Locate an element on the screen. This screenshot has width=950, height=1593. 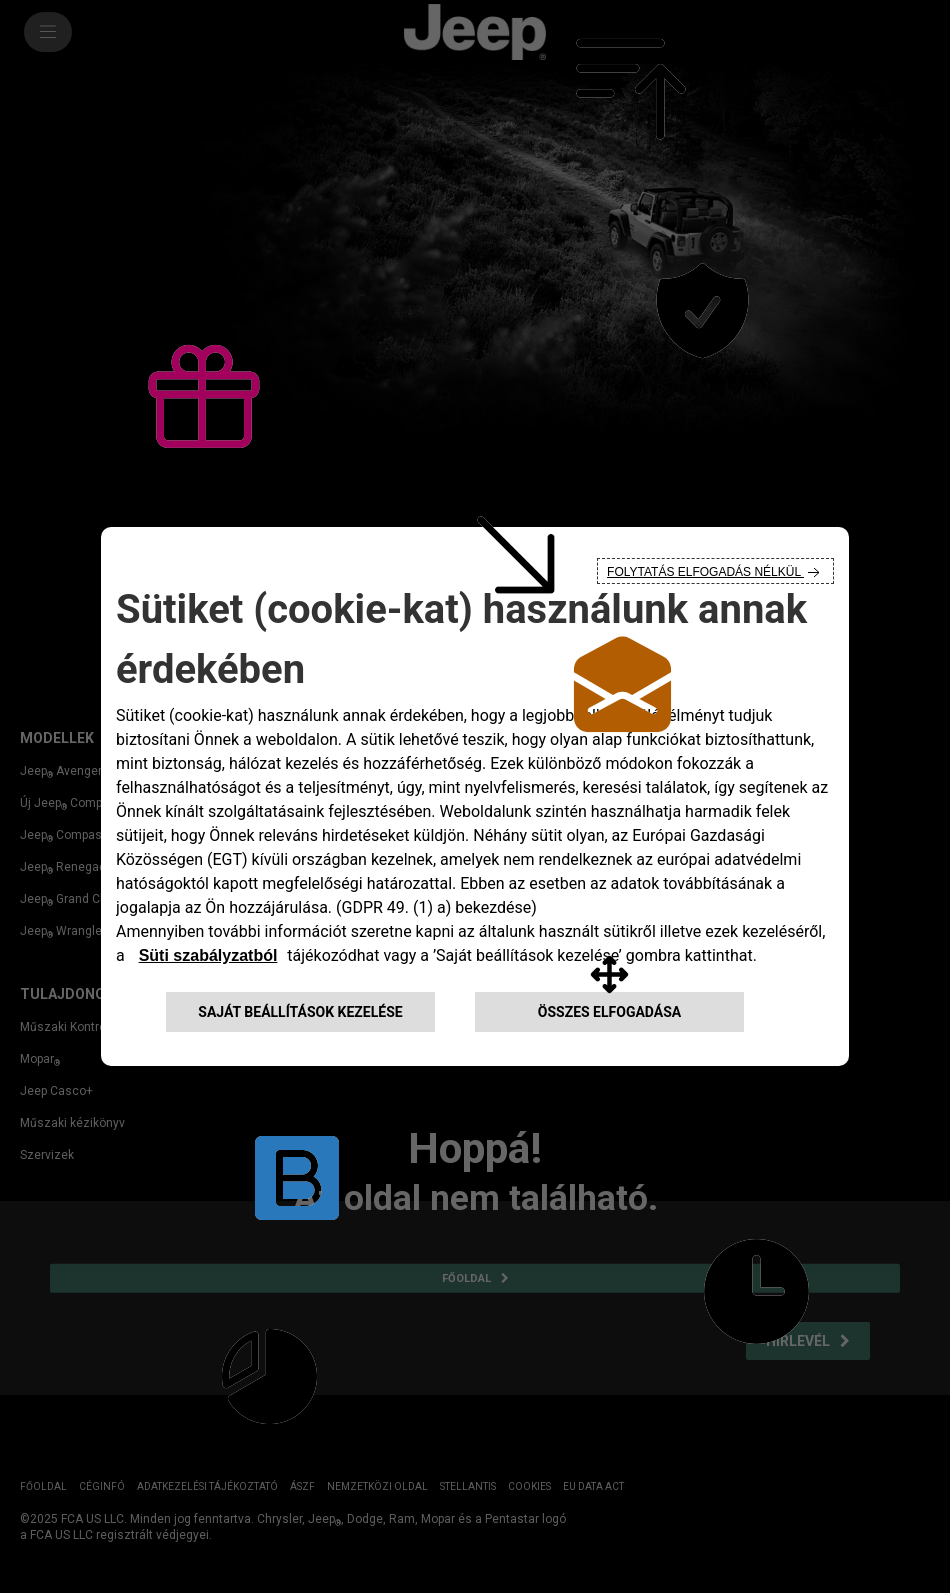
view or send a gift is located at coordinates (204, 397).